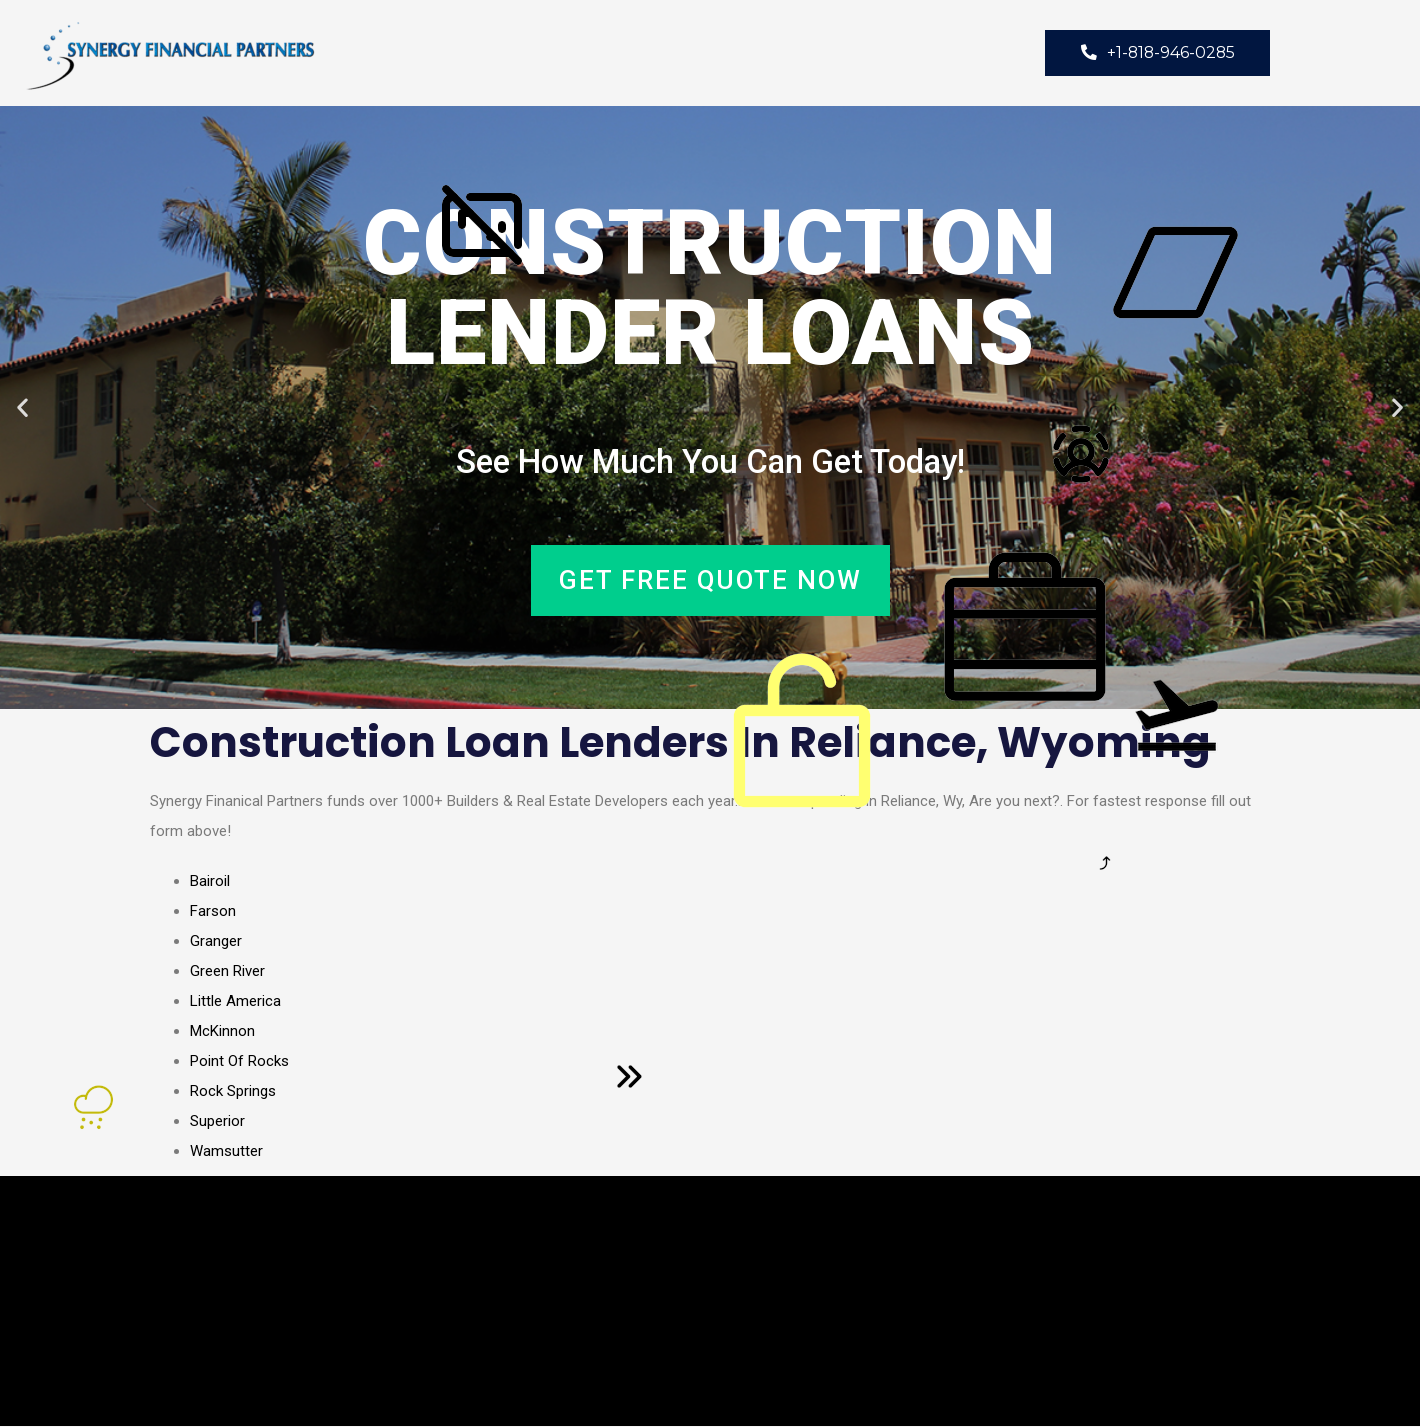 This screenshot has width=1420, height=1427. What do you see at coordinates (802, 739) in the screenshot?
I see `unlock or access secured content` at bounding box center [802, 739].